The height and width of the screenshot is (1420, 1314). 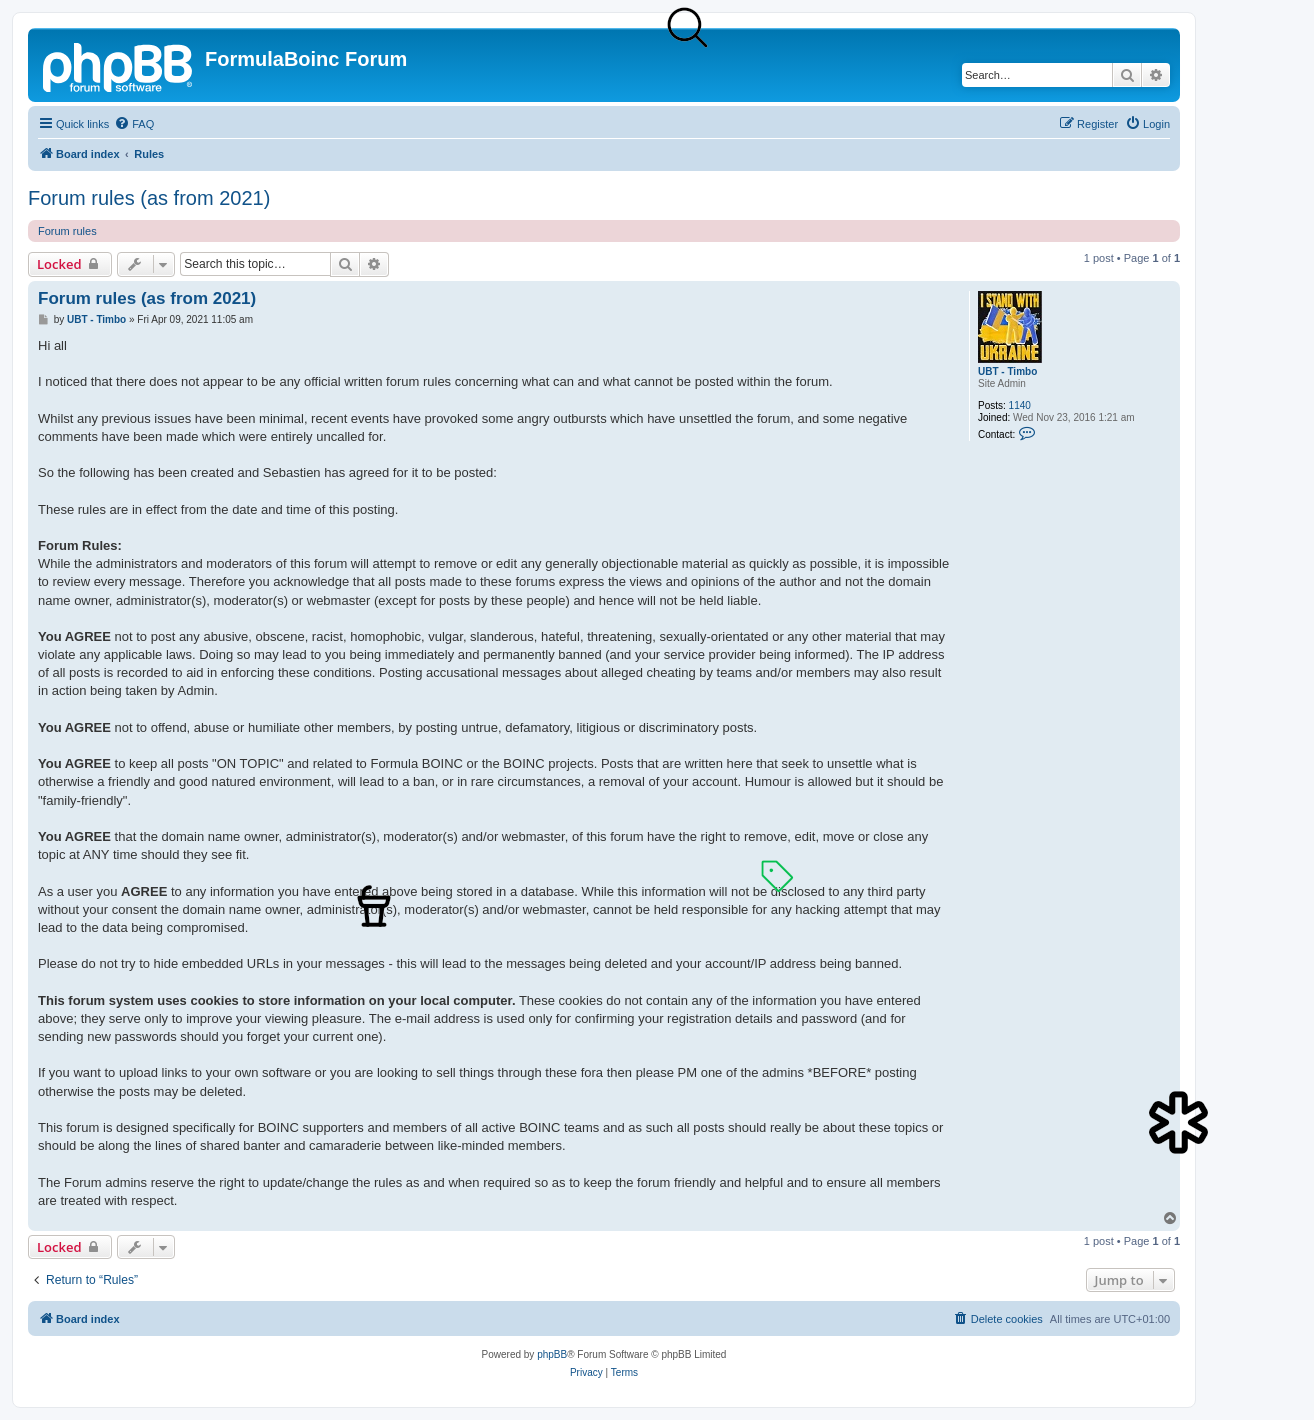 What do you see at coordinates (374, 906) in the screenshot?
I see `view speaker or presentation podium` at bounding box center [374, 906].